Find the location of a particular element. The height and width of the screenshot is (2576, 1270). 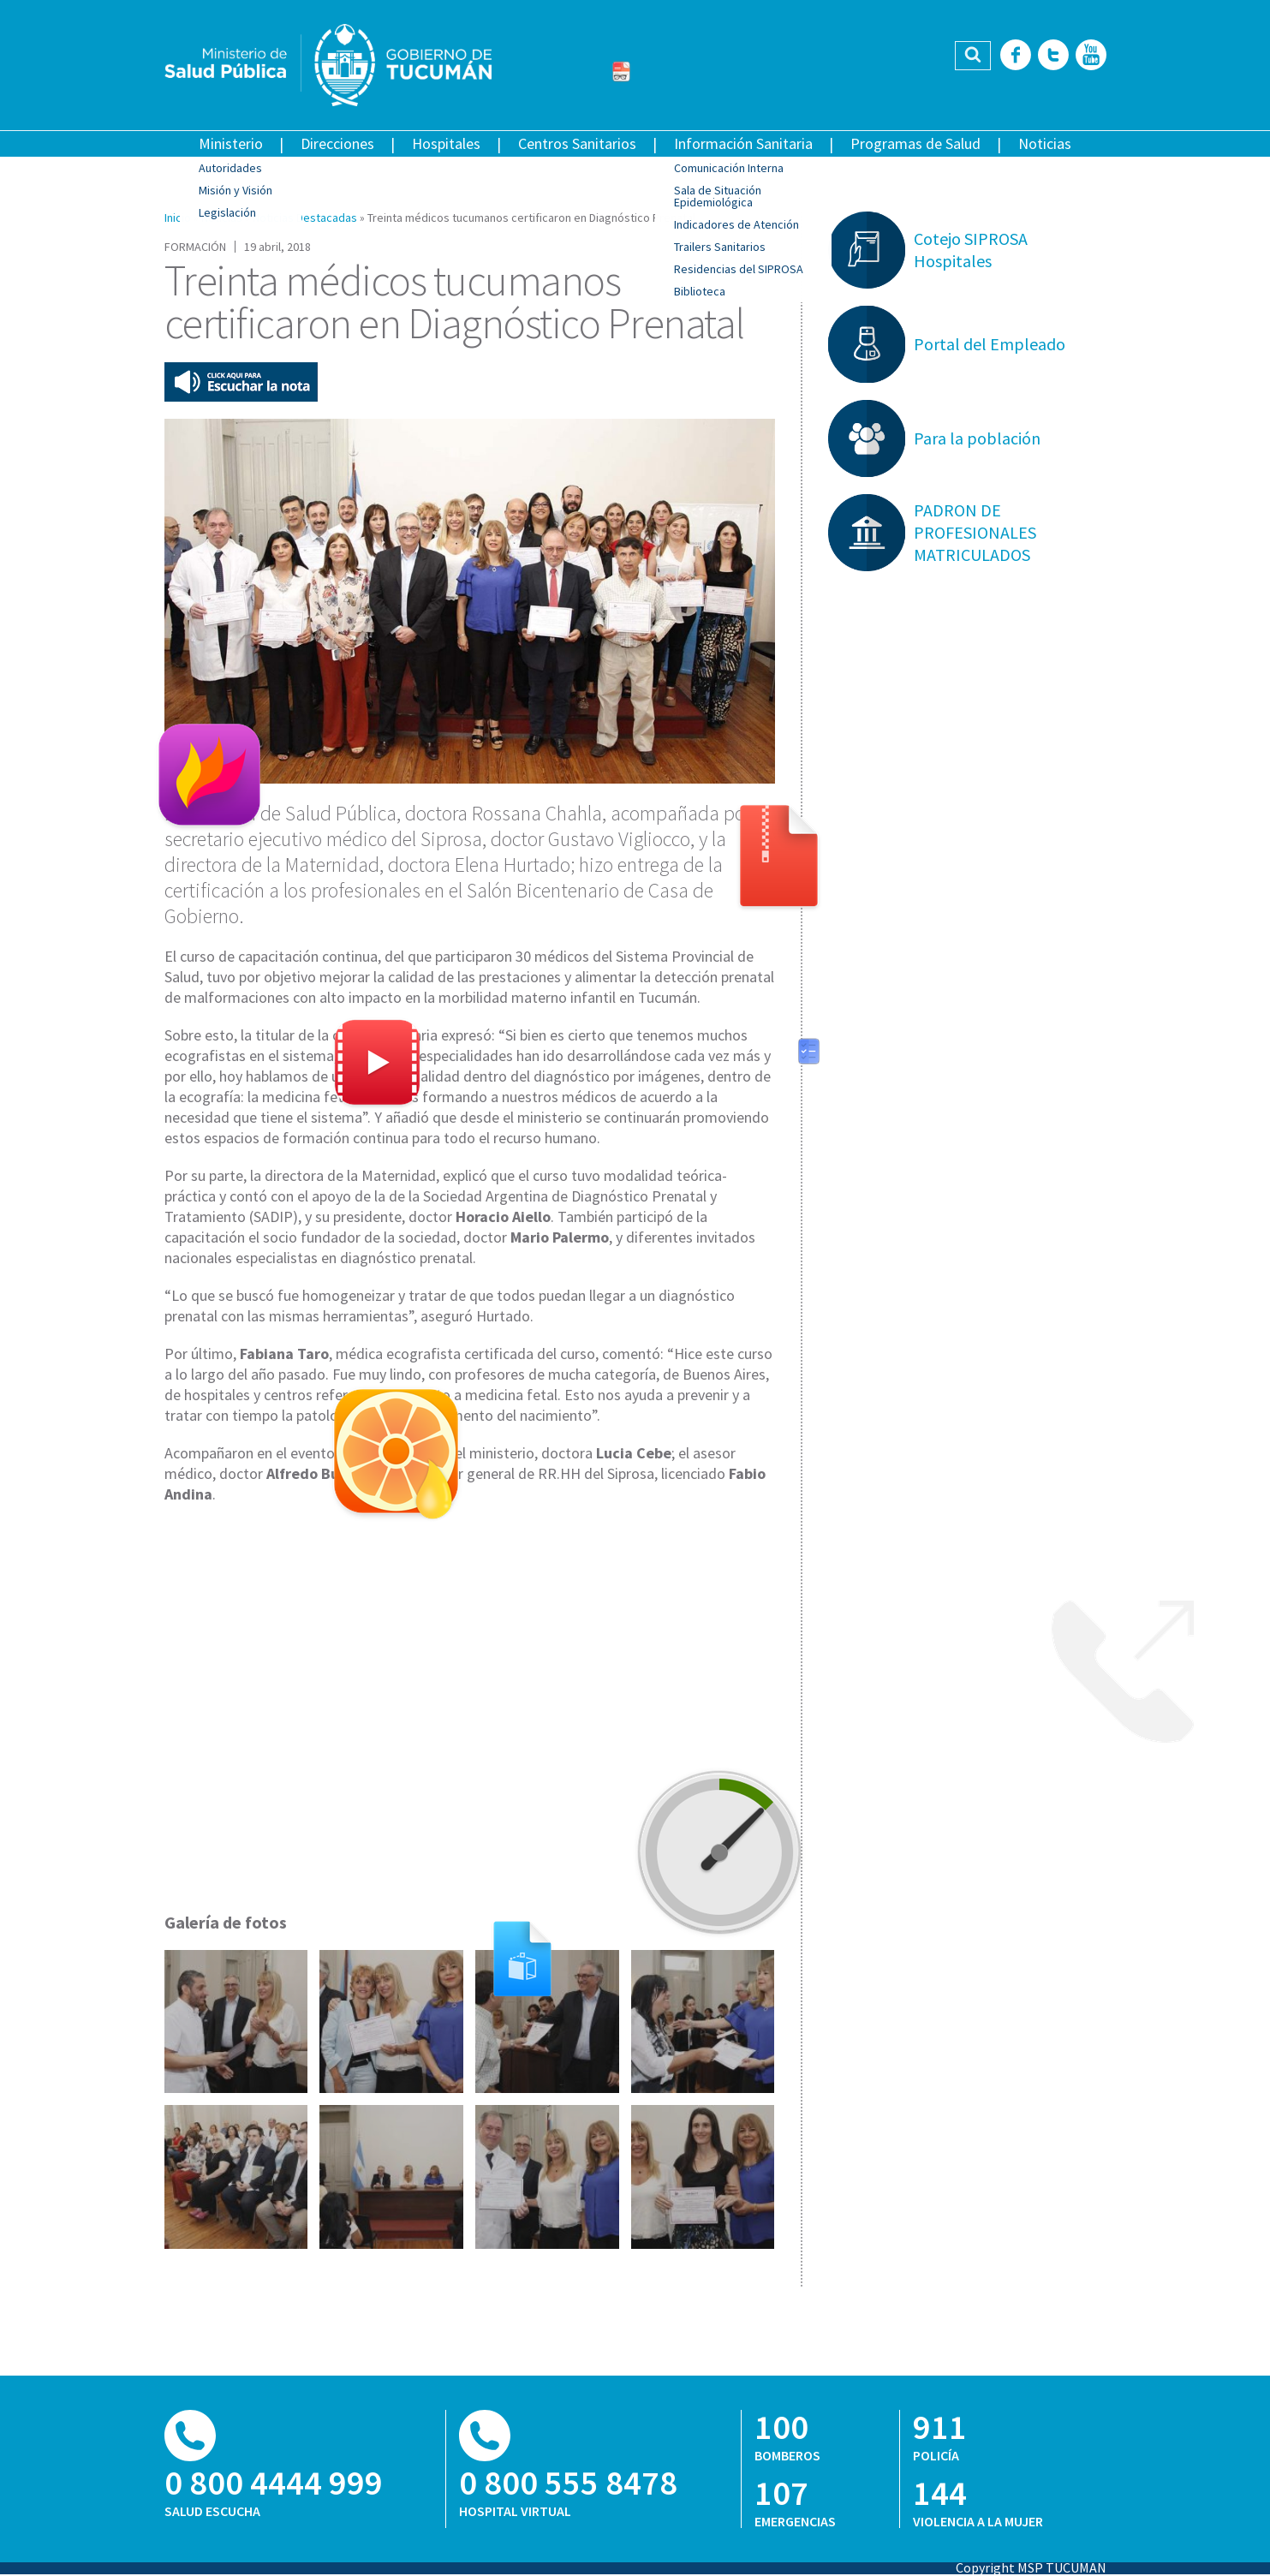

a compressed tar archive file (.tar.z) is located at coordinates (778, 857).